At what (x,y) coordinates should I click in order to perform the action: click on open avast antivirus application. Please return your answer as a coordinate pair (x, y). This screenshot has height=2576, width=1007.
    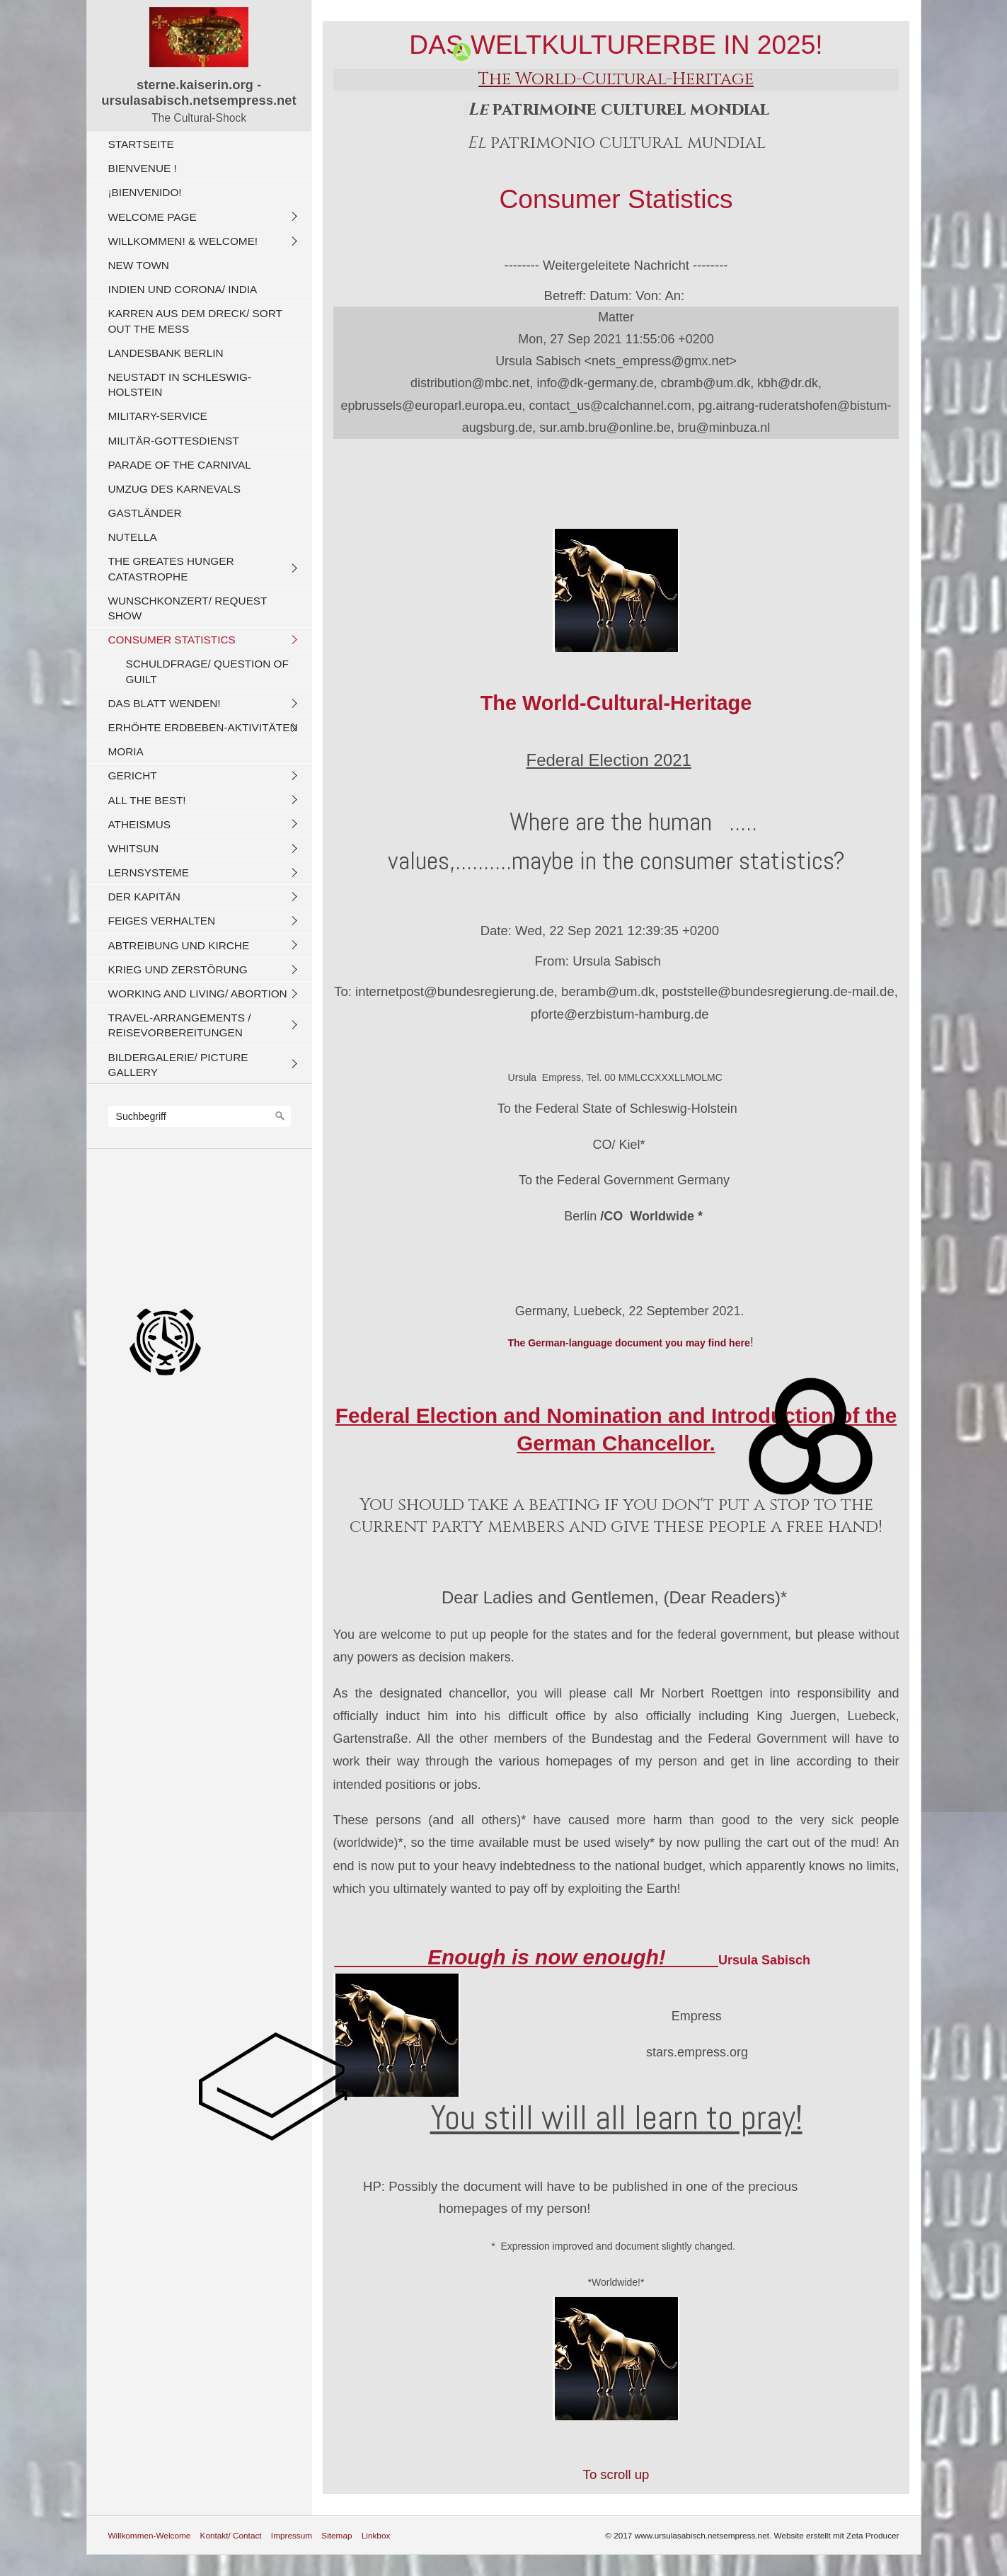
    Looking at the image, I should click on (461, 52).